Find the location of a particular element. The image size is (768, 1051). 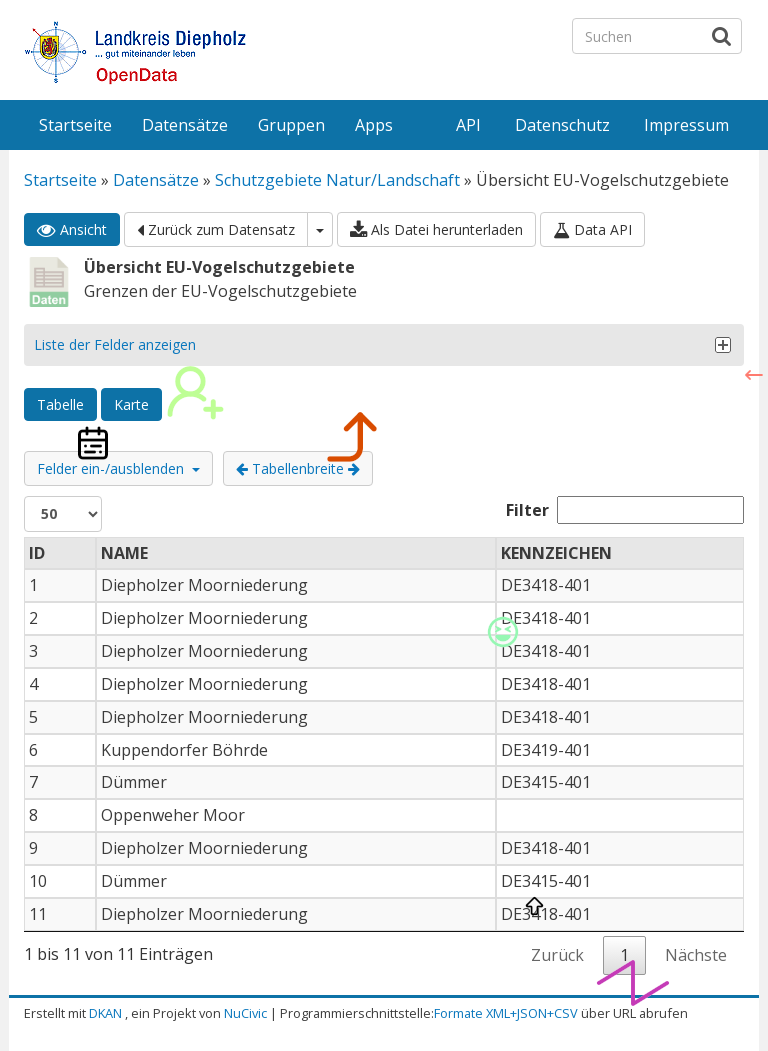

go back to the previous page is located at coordinates (754, 375).